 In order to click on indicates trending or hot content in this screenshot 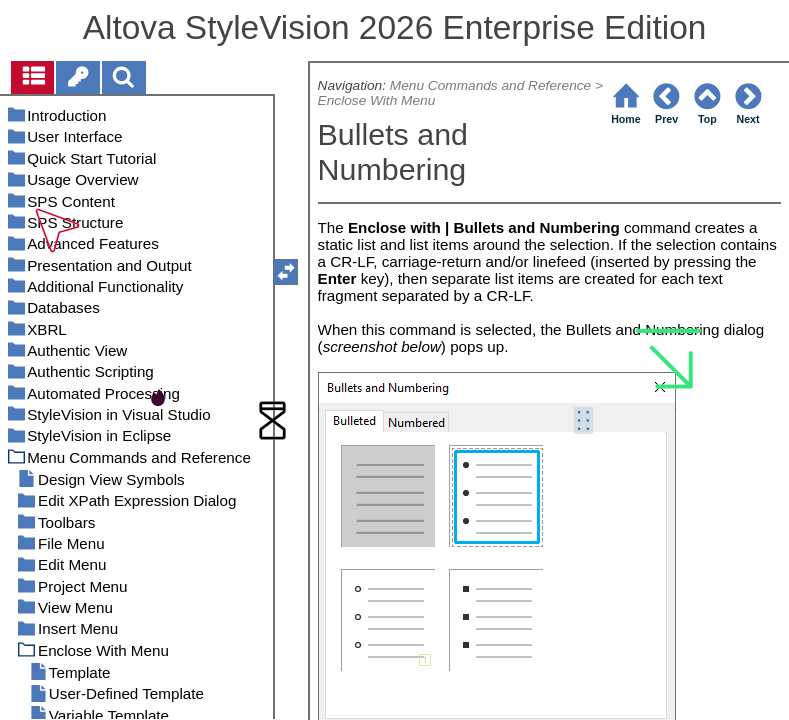, I will do `click(158, 398)`.